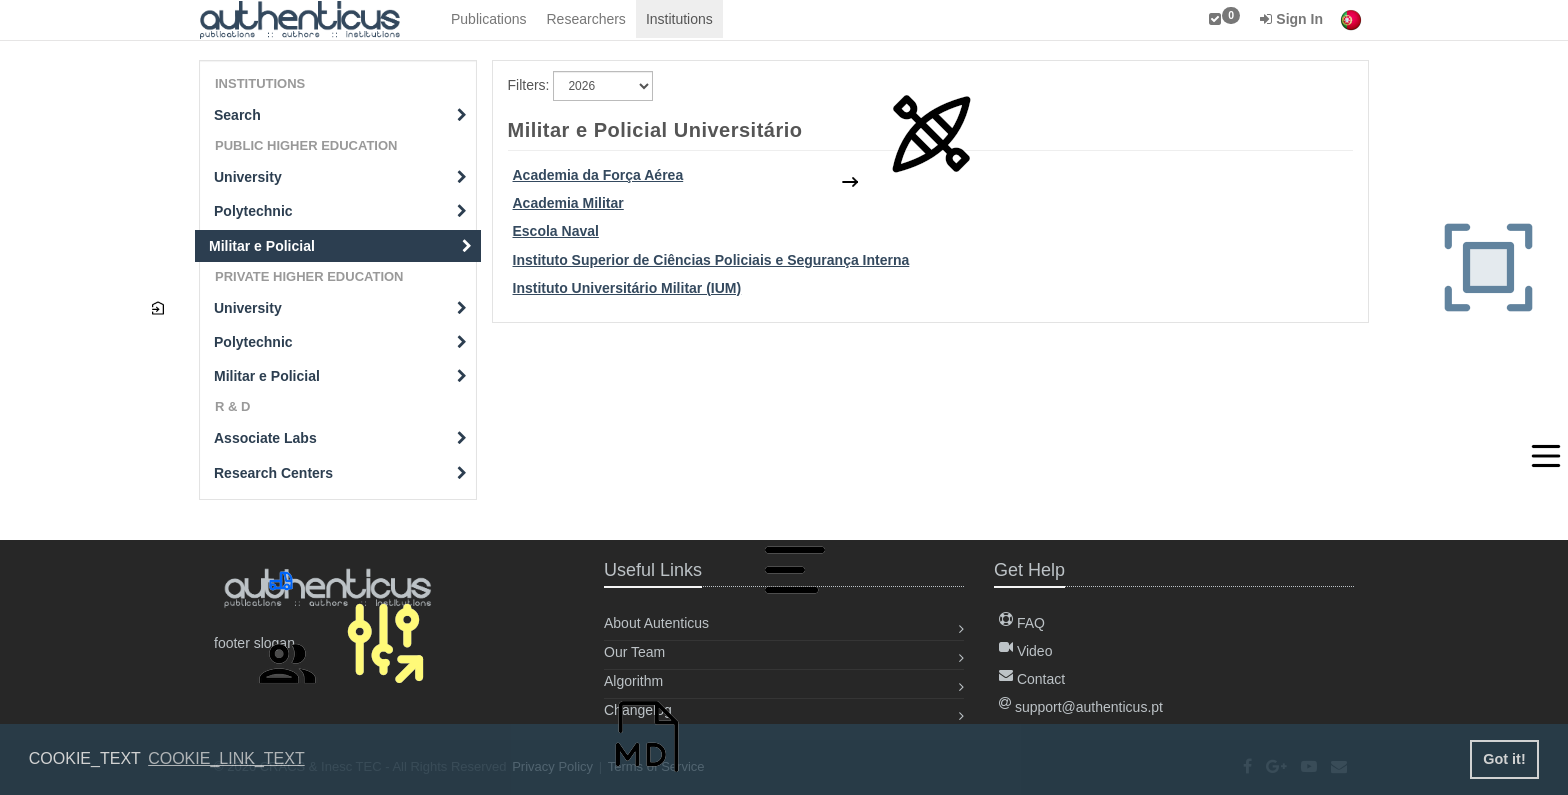  I want to click on navigate to the next item or step, so click(850, 182).